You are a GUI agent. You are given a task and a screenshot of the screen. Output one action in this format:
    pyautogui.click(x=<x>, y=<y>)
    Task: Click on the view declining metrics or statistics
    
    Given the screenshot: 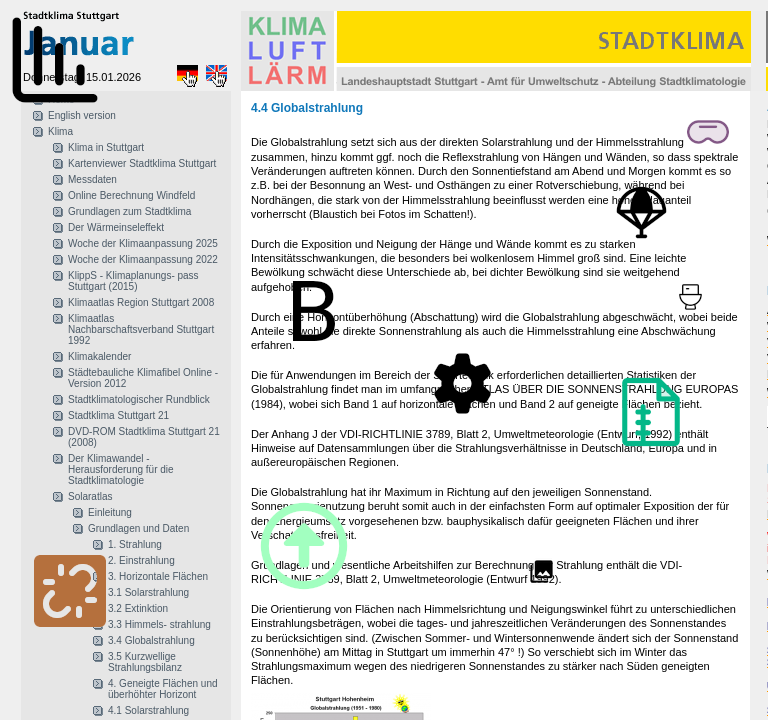 What is the action you would take?
    pyautogui.click(x=55, y=60)
    